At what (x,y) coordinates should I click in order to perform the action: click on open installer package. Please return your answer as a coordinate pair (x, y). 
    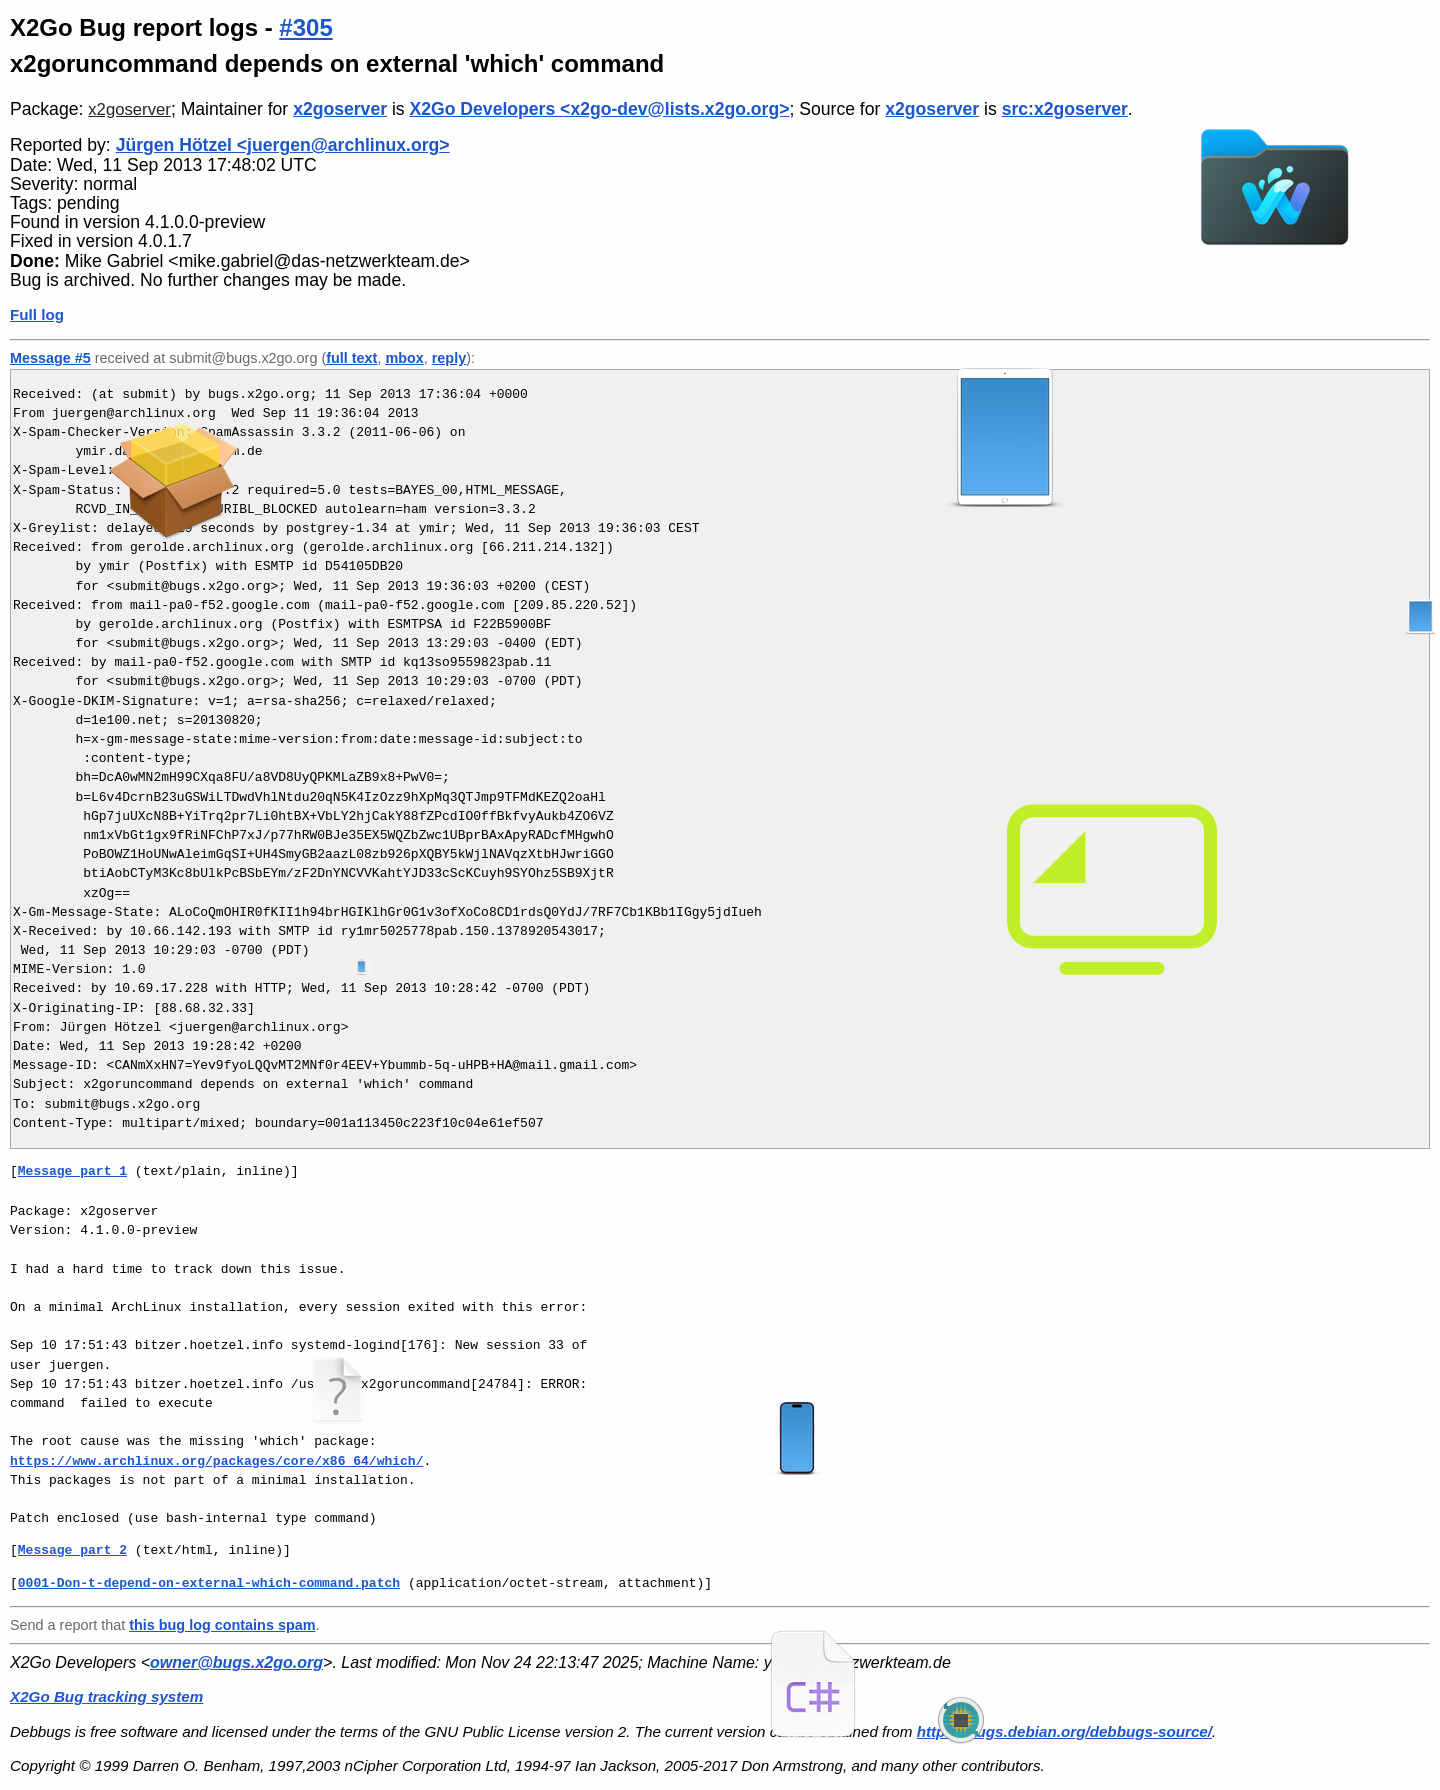
    Looking at the image, I should click on (175, 479).